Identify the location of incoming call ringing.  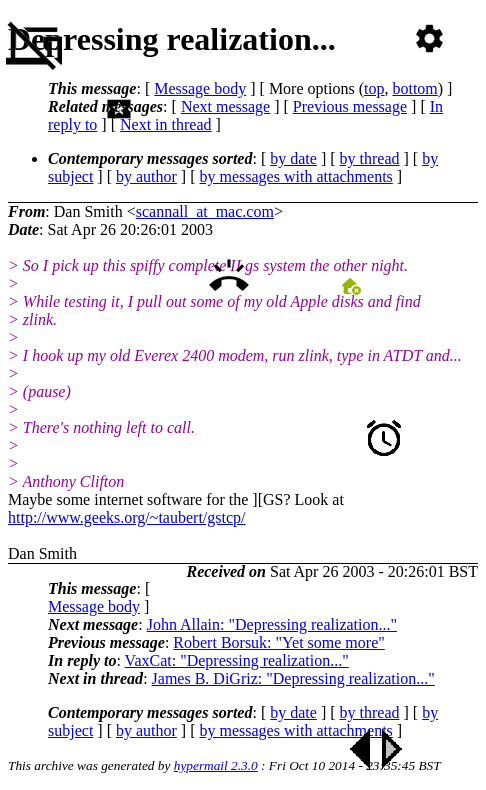
(229, 276).